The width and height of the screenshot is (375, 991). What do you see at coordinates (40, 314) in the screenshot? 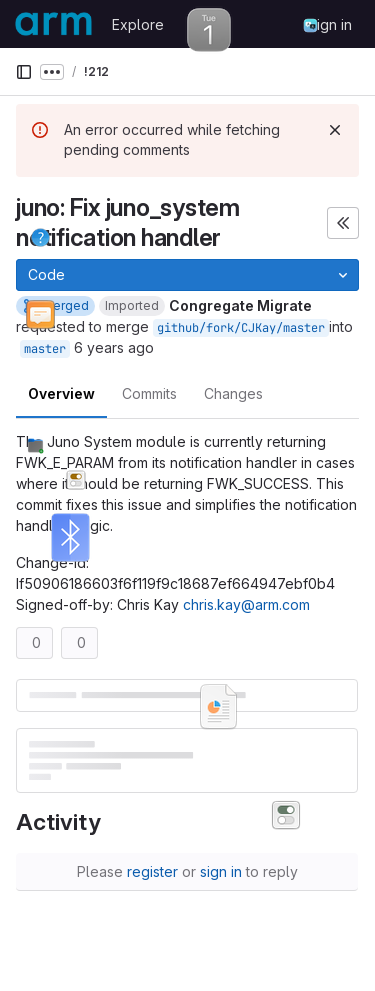
I see `open the messaging or chat app` at bounding box center [40, 314].